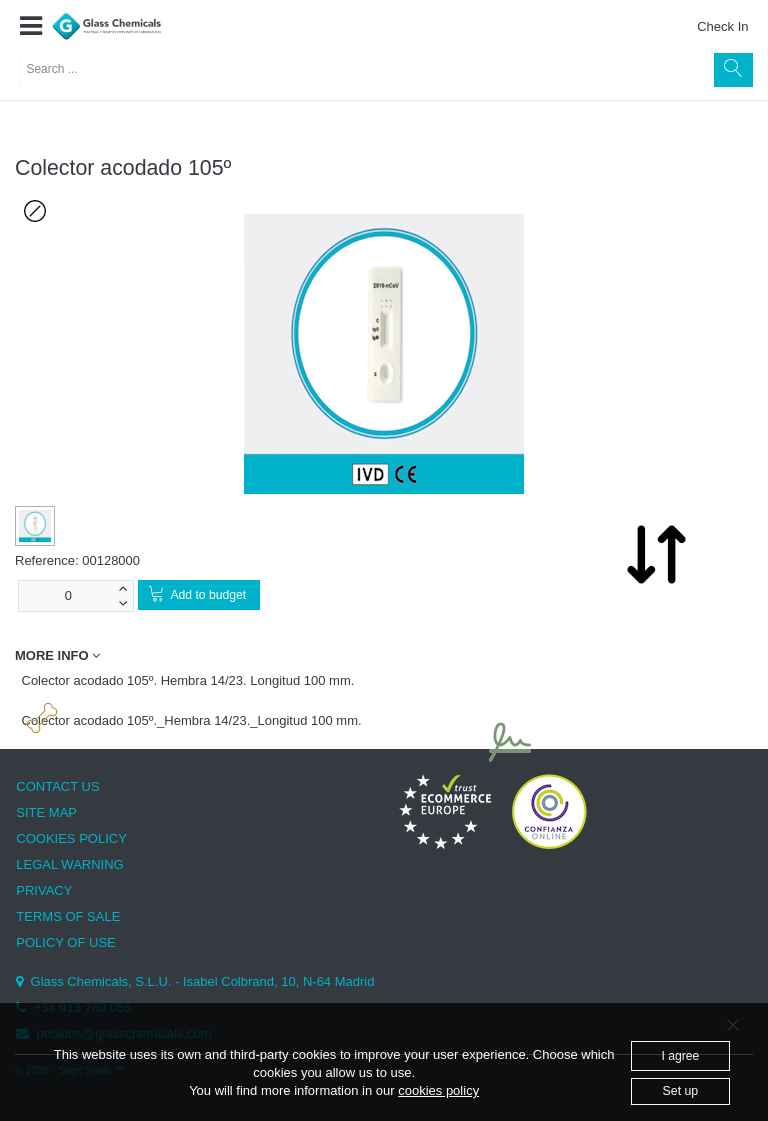  I want to click on skip this item or step, so click(35, 211).